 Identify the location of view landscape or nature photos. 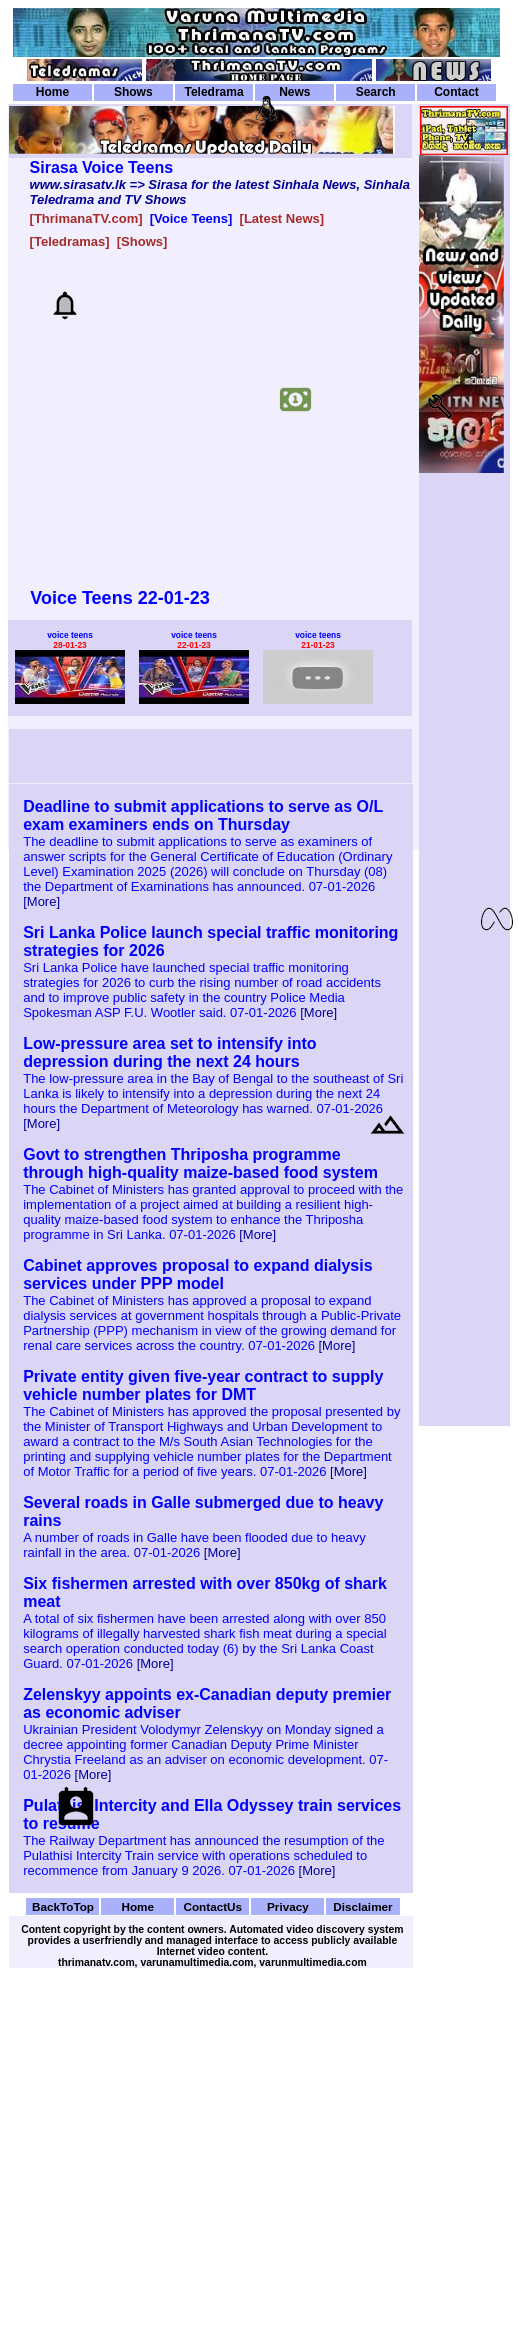
(387, 1124).